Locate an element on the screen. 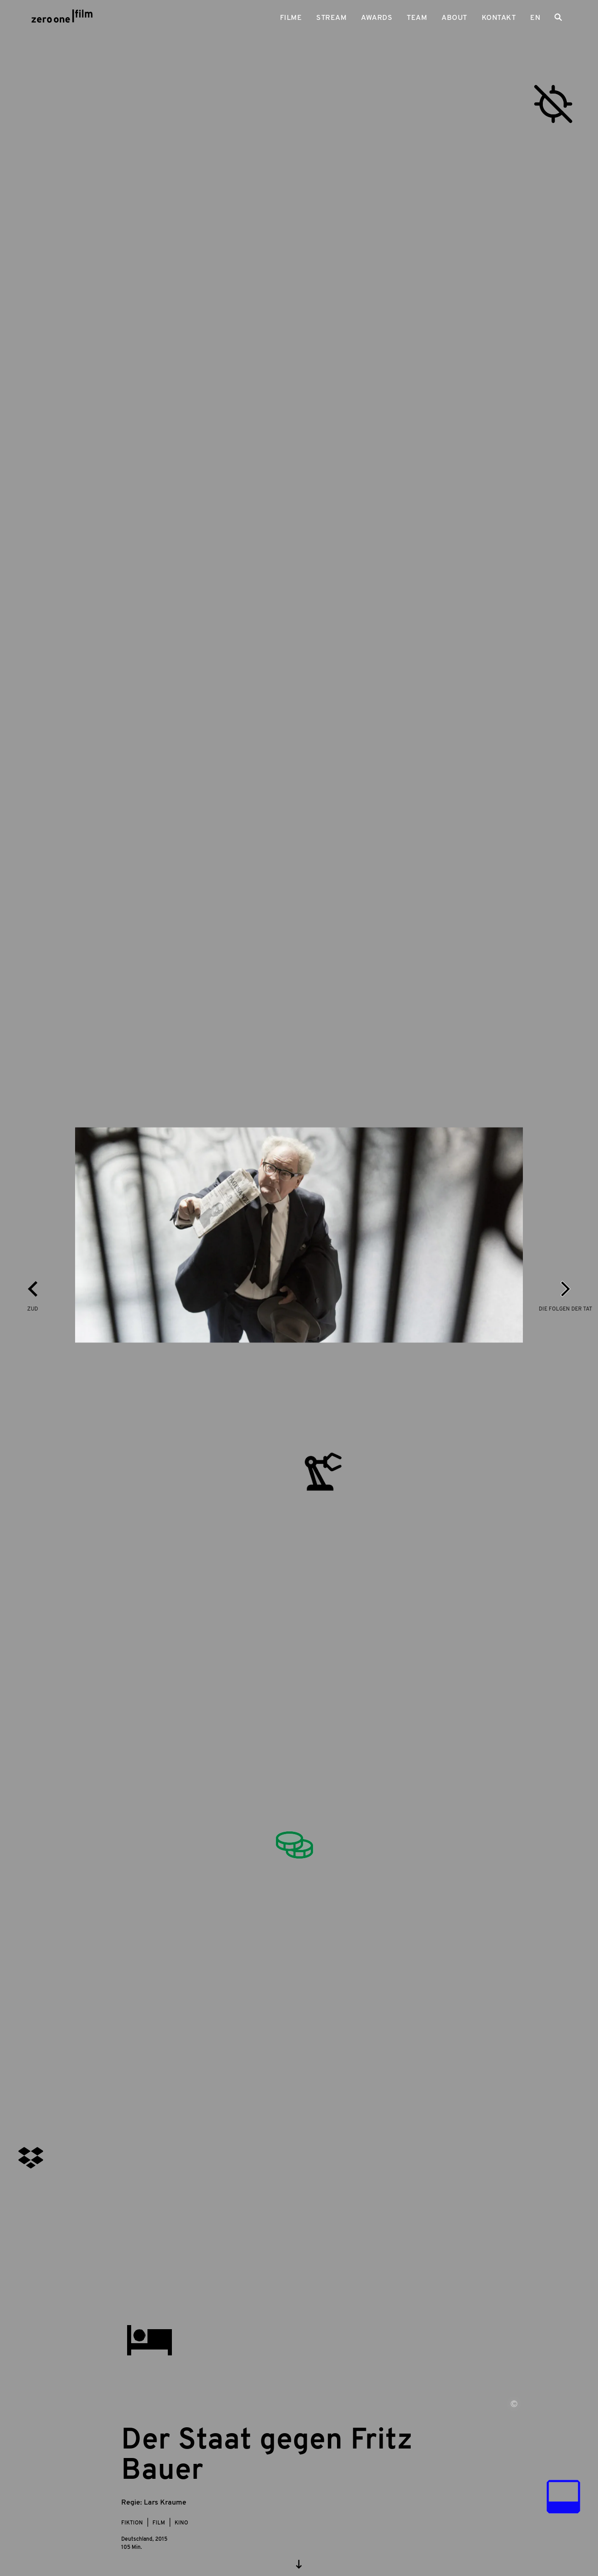 This screenshot has width=598, height=2576. location tracking is disabled is located at coordinates (553, 104).